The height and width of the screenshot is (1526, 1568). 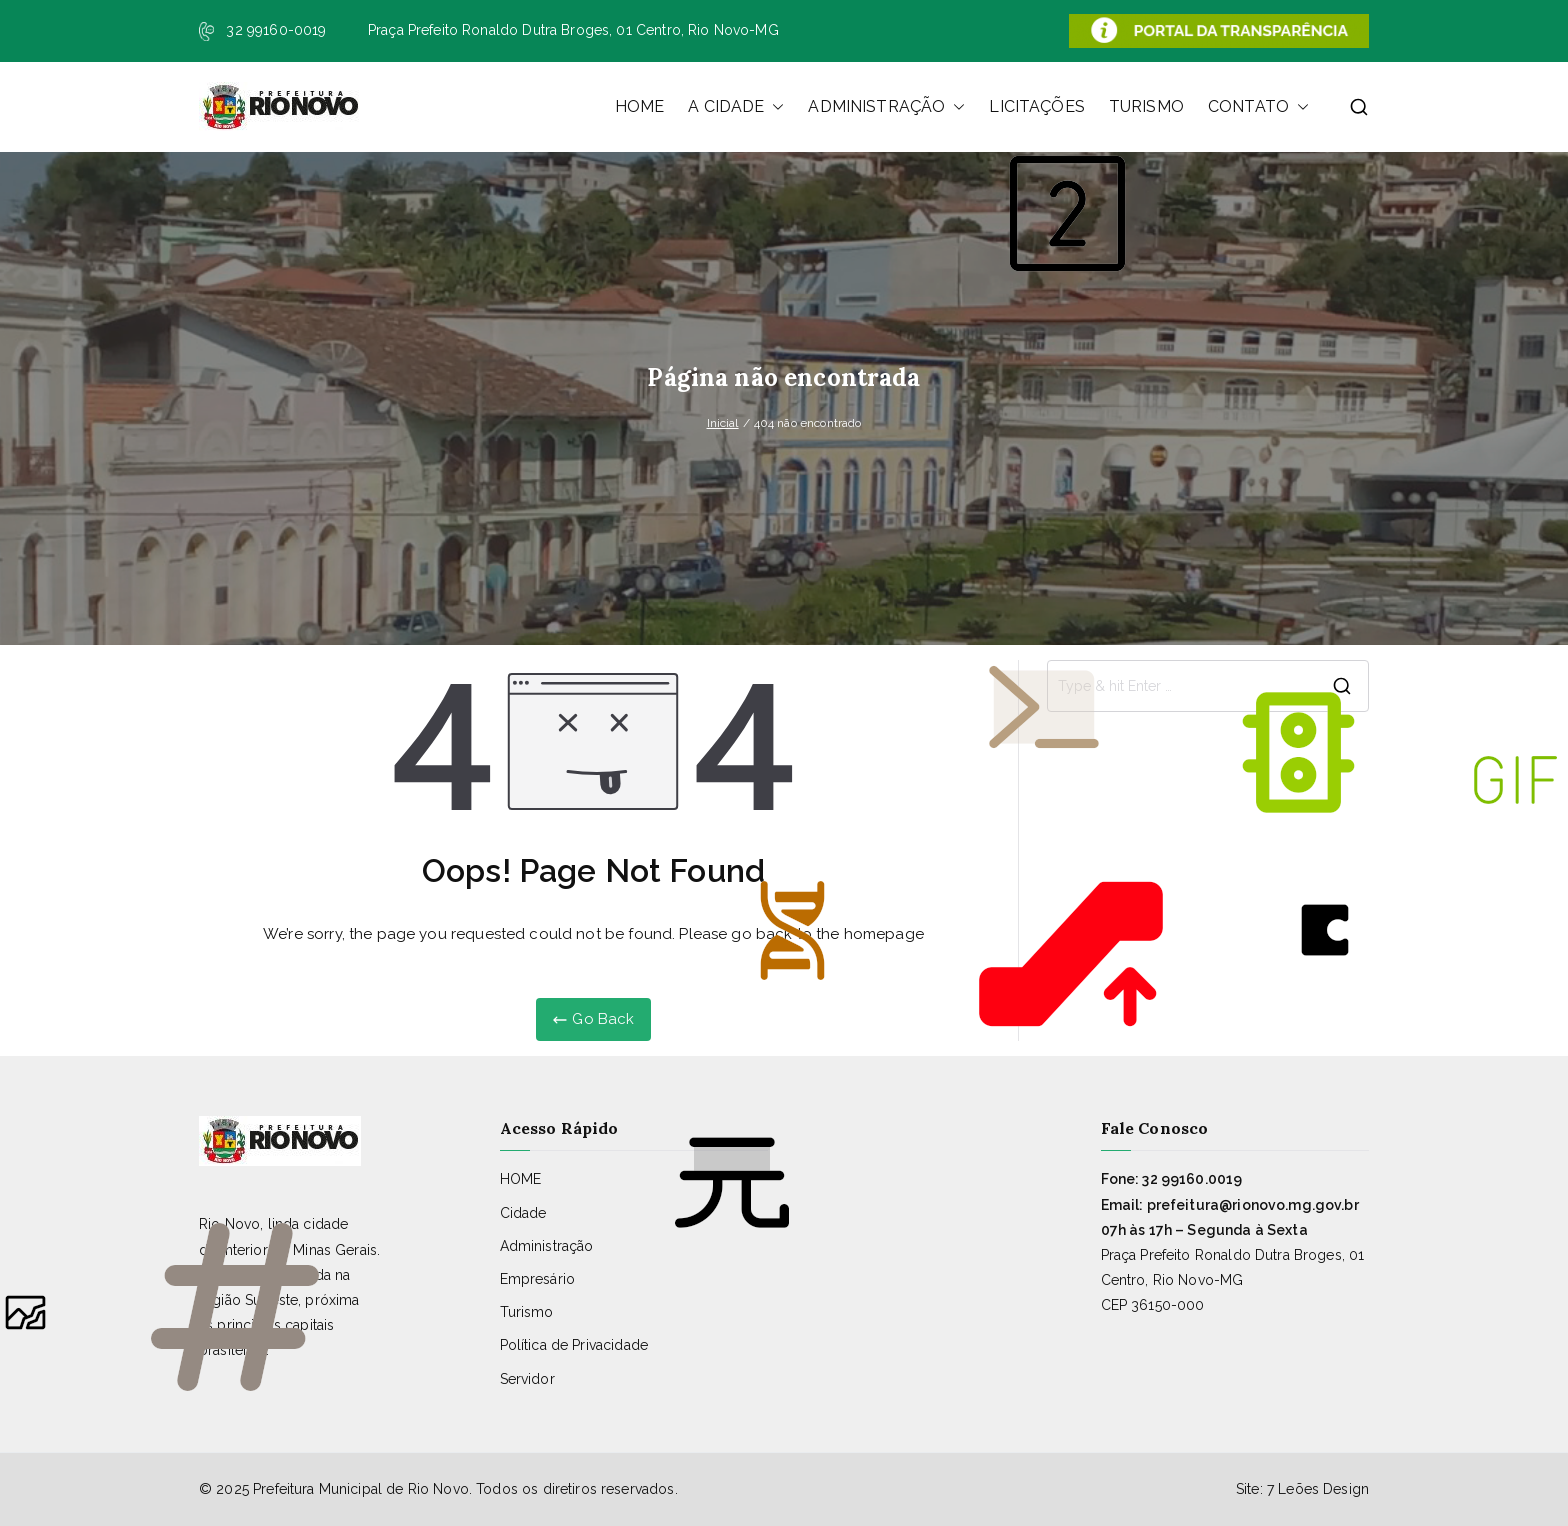 I want to click on indicates a broken or corrupted image file, so click(x=25, y=1312).